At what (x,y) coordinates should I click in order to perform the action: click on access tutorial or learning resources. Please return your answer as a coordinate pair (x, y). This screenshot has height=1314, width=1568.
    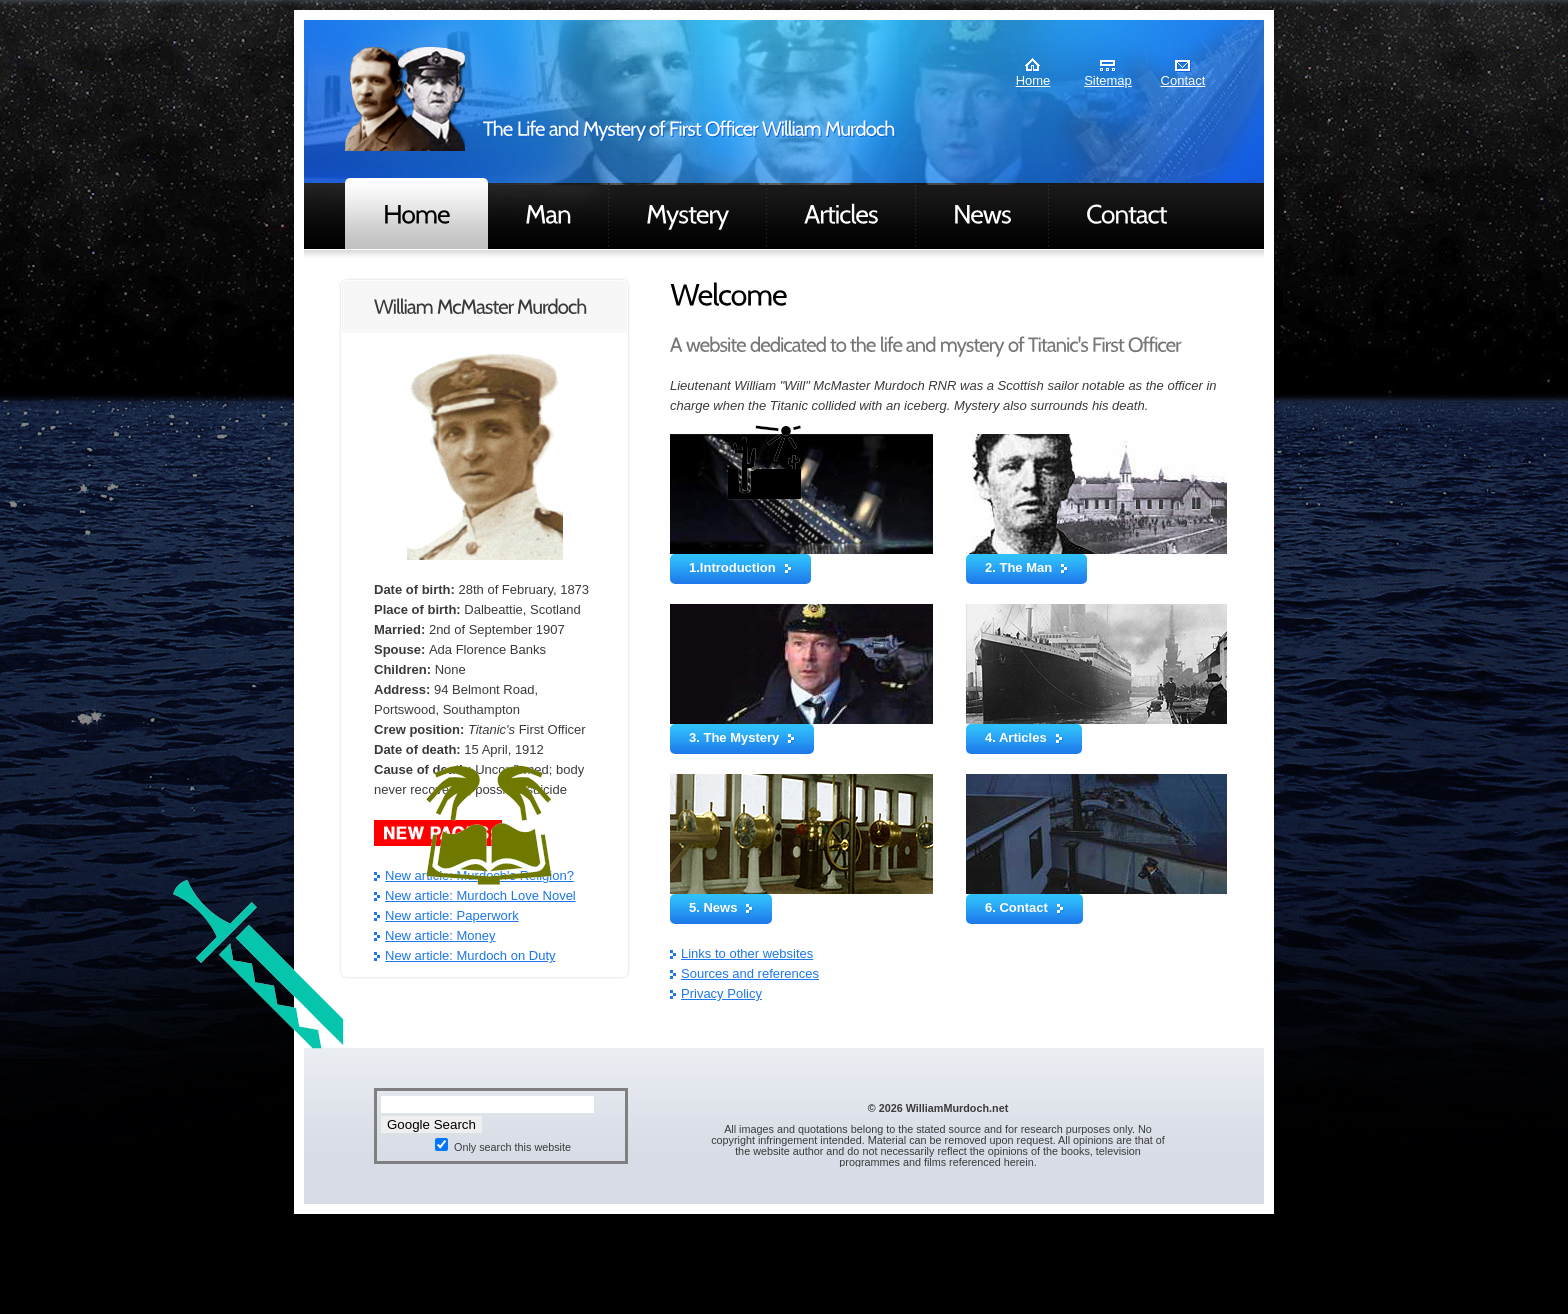
    Looking at the image, I should click on (488, 828).